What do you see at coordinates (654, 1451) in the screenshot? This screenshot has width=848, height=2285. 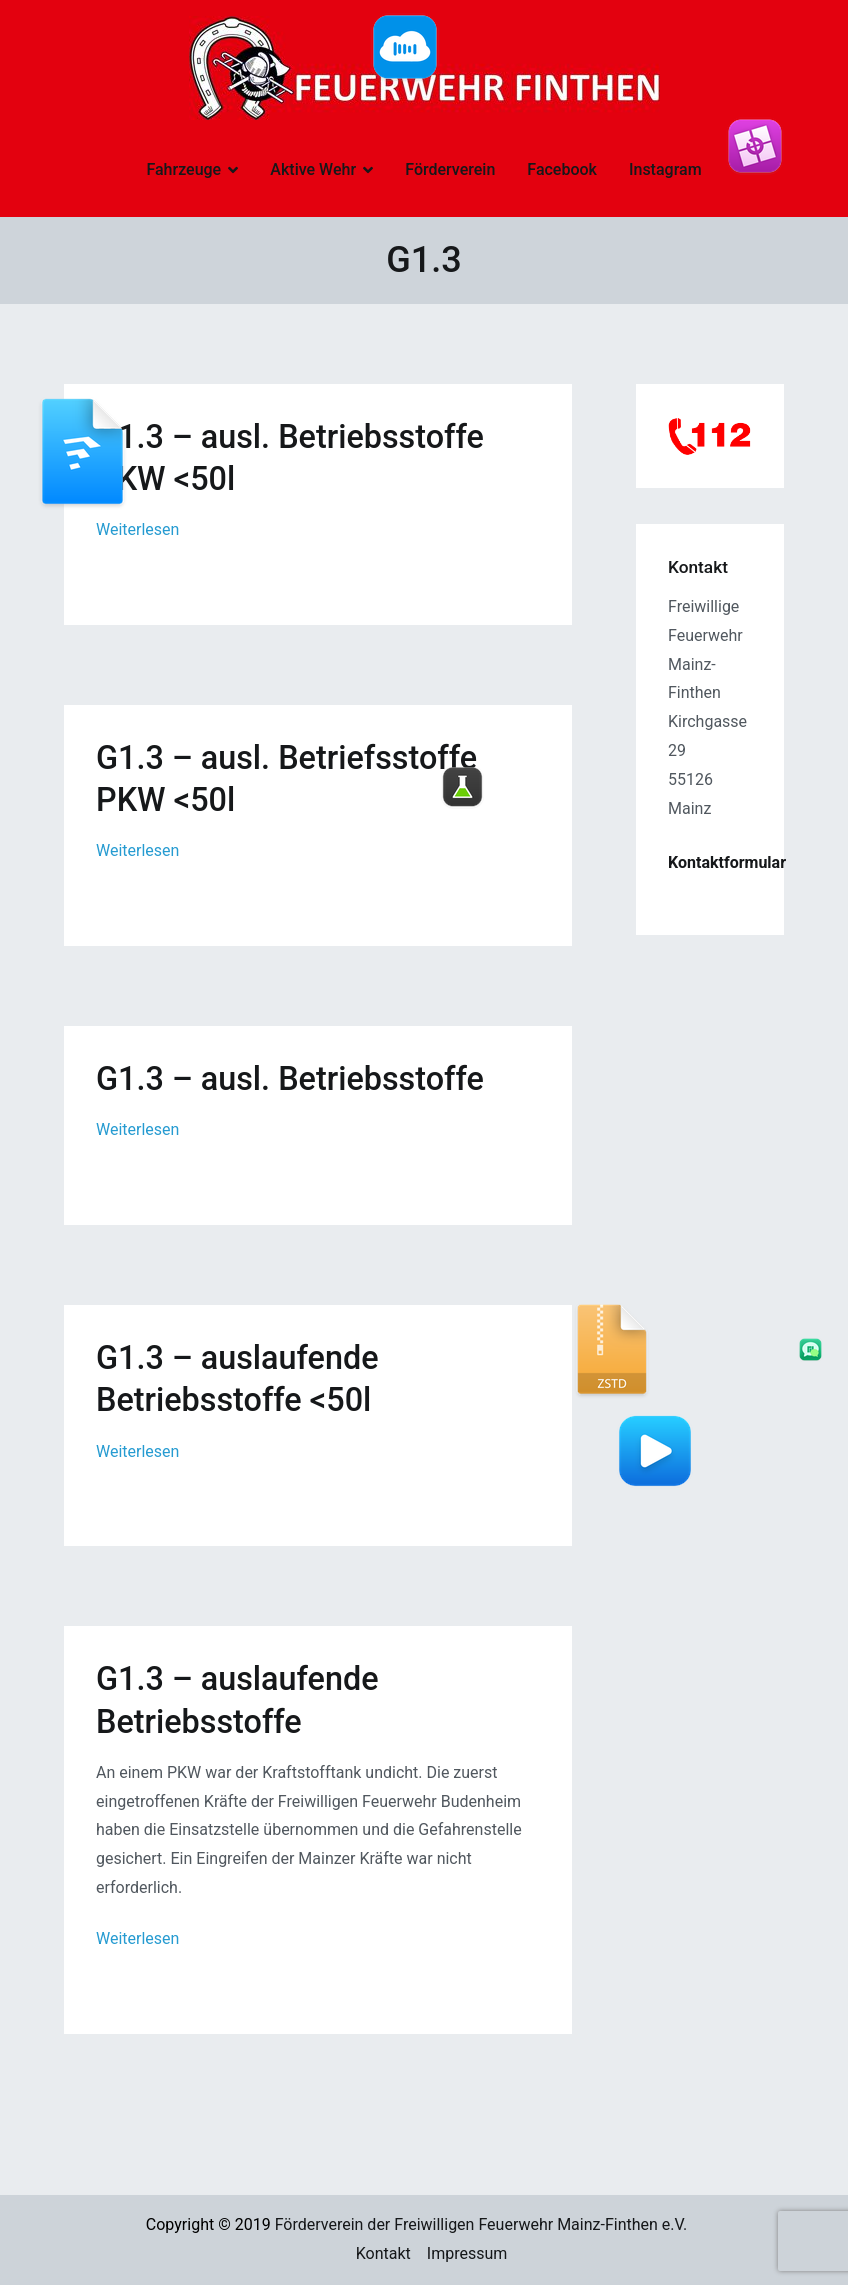 I see `open yesplaymusic app` at bounding box center [654, 1451].